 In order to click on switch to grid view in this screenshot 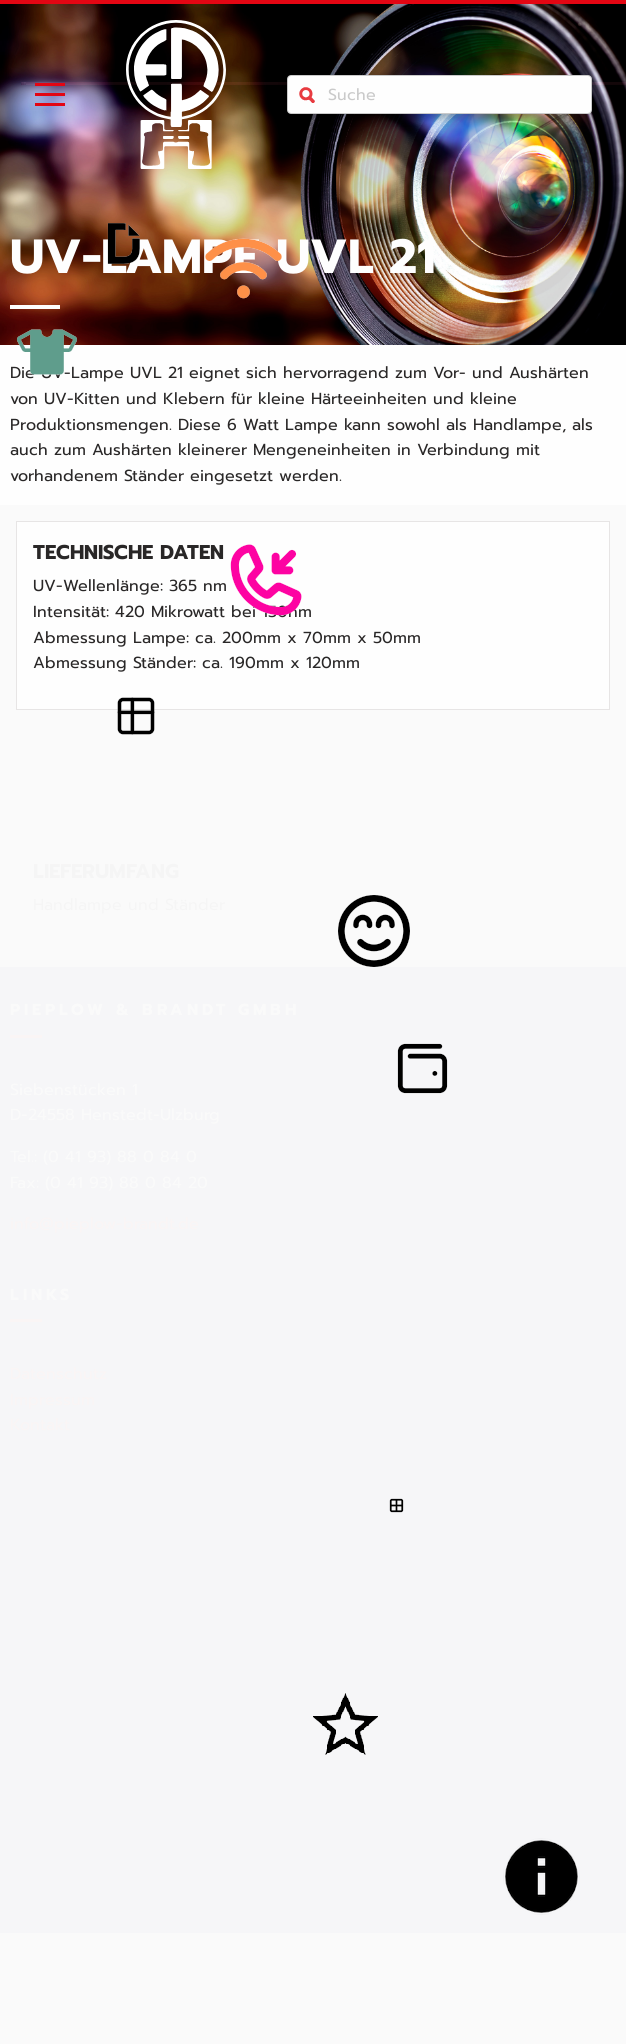, I will do `click(396, 1505)`.